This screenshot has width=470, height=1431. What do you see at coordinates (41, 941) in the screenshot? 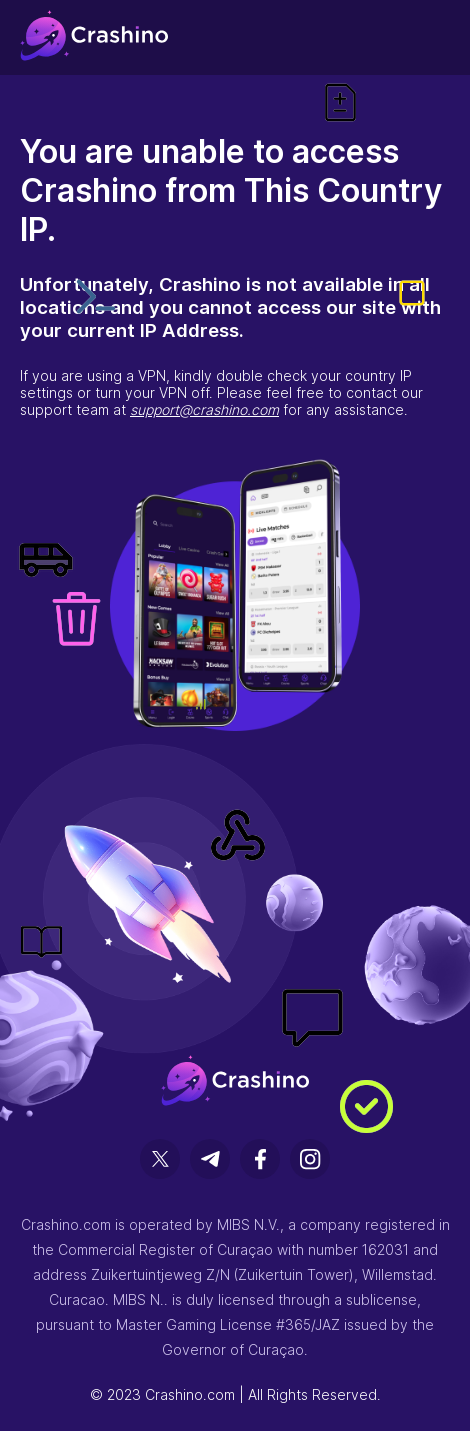
I see `open documentation or readme` at bounding box center [41, 941].